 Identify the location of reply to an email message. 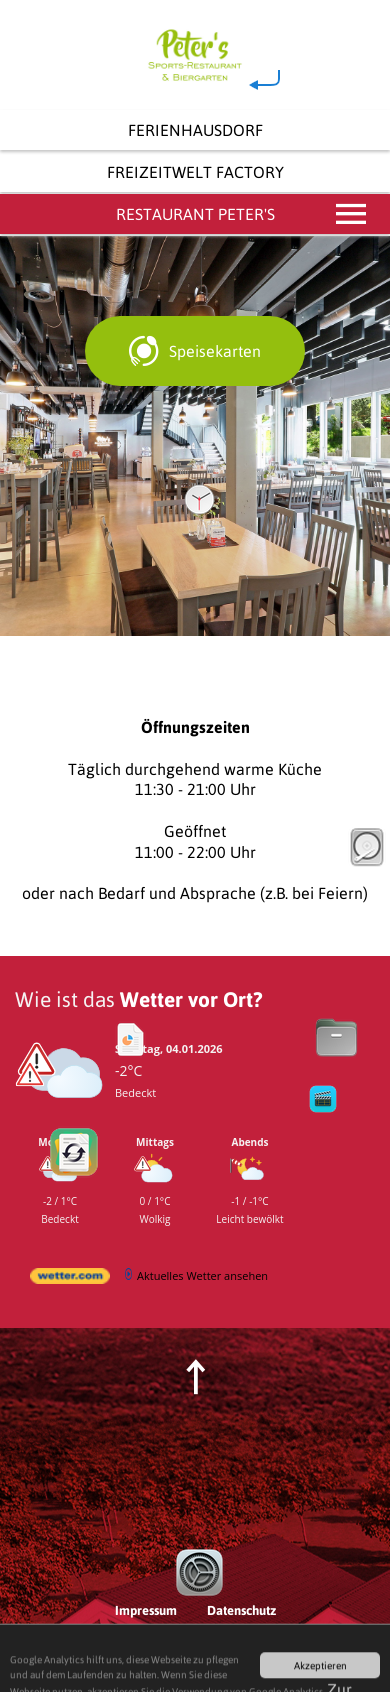
(264, 78).